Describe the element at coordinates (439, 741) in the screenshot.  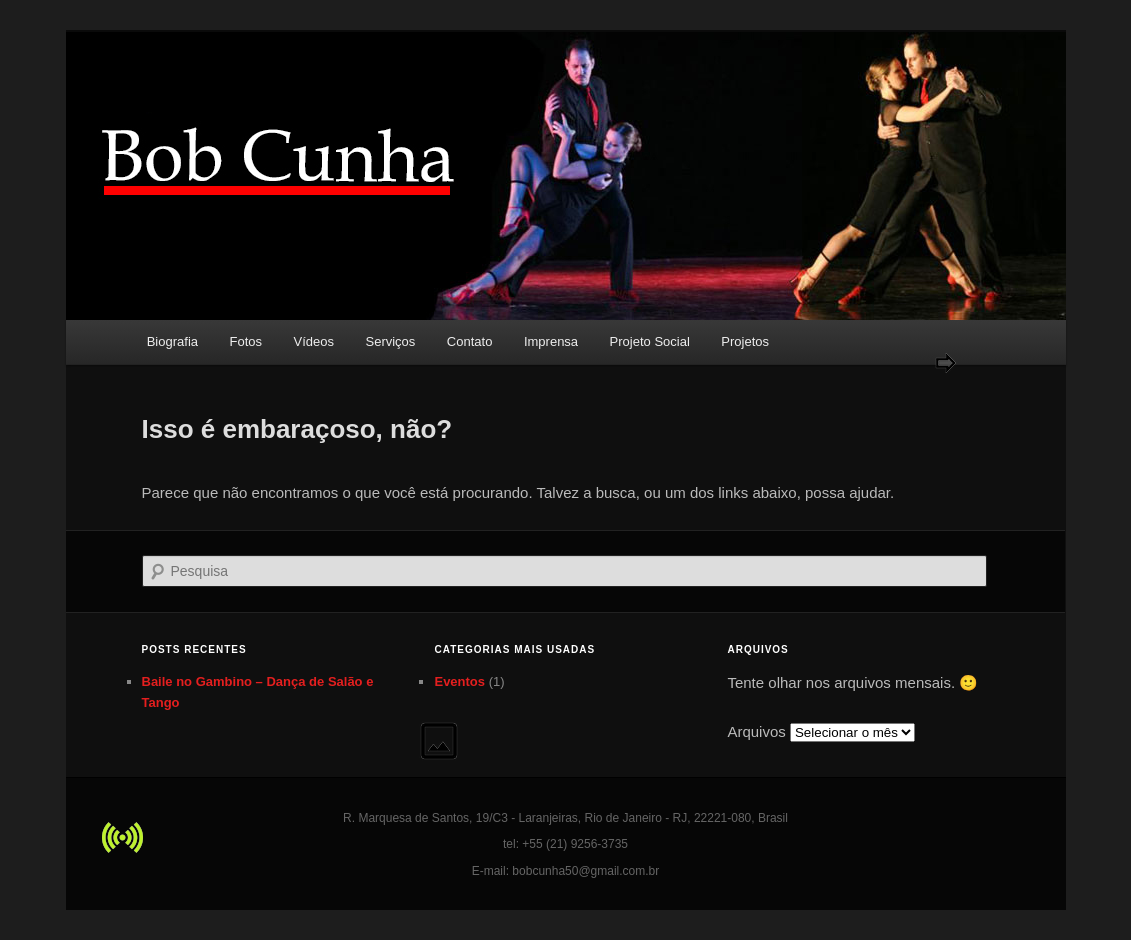
I see `view original image without cropping` at that location.